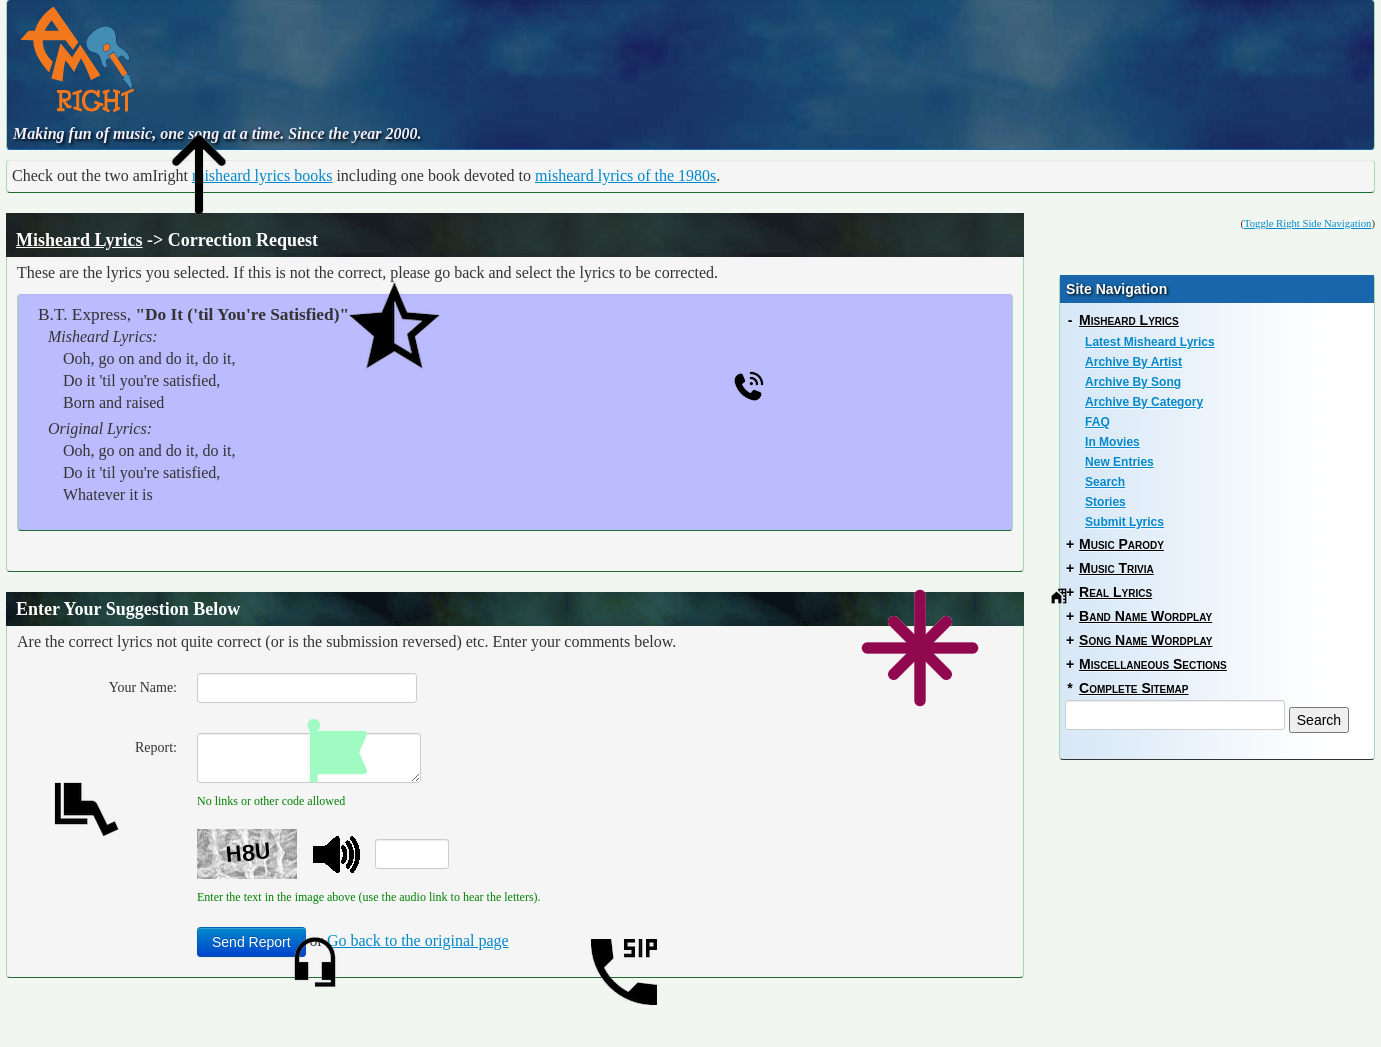  Describe the element at coordinates (1059, 596) in the screenshot. I see `switch between home and work locations` at that location.